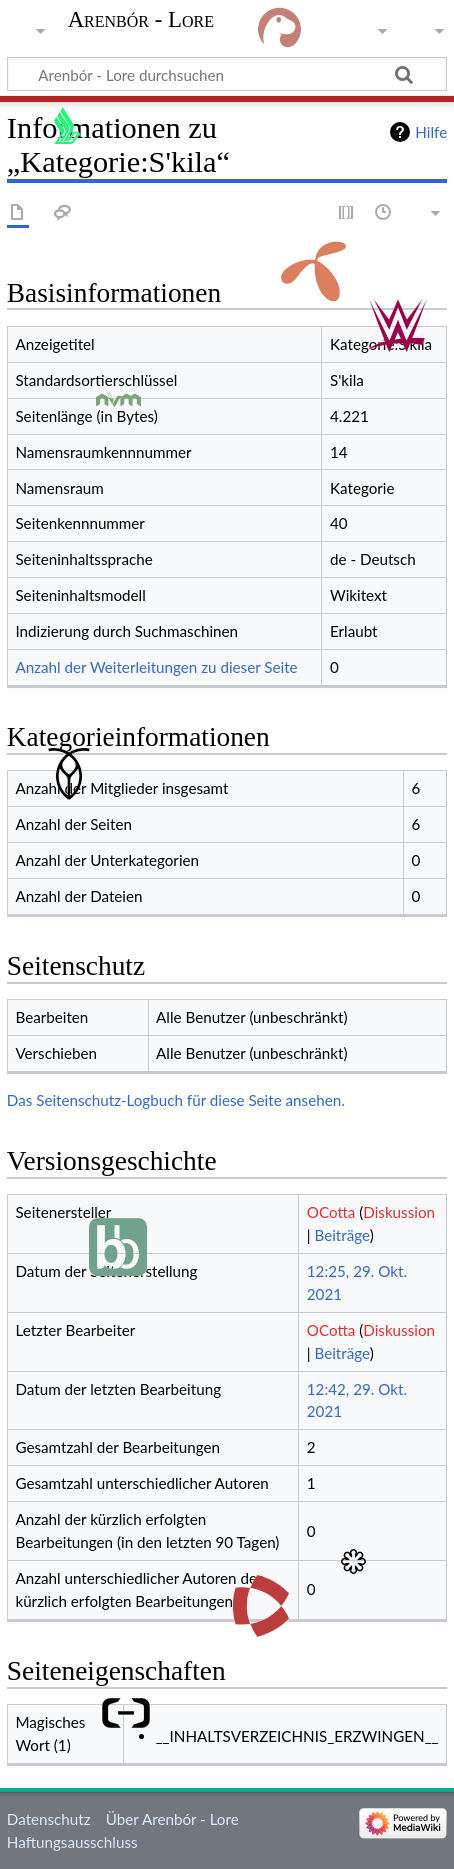 Image resolution: width=454 pixels, height=1869 pixels. What do you see at coordinates (118, 399) in the screenshot?
I see `nvm (node version manager) logo` at bounding box center [118, 399].